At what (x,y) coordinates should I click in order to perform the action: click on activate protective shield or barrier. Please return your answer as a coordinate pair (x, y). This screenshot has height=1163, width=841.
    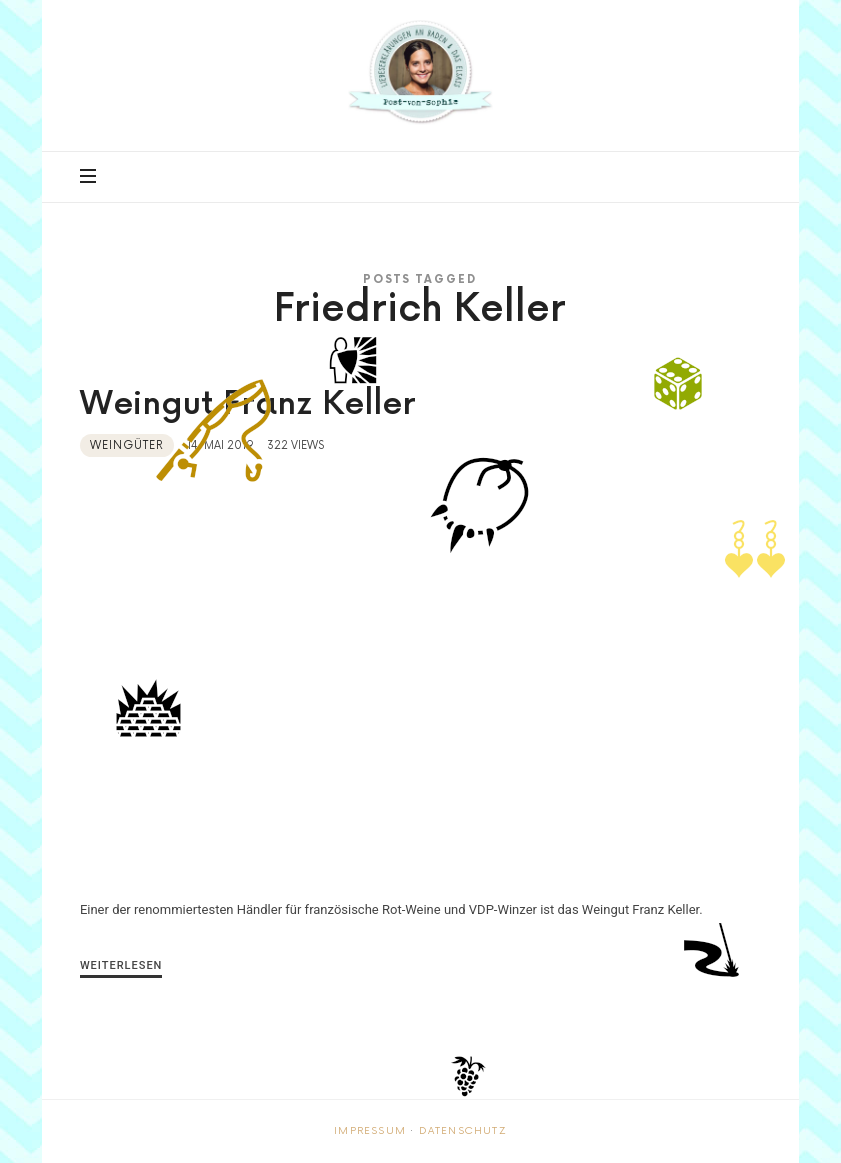
    Looking at the image, I should click on (353, 360).